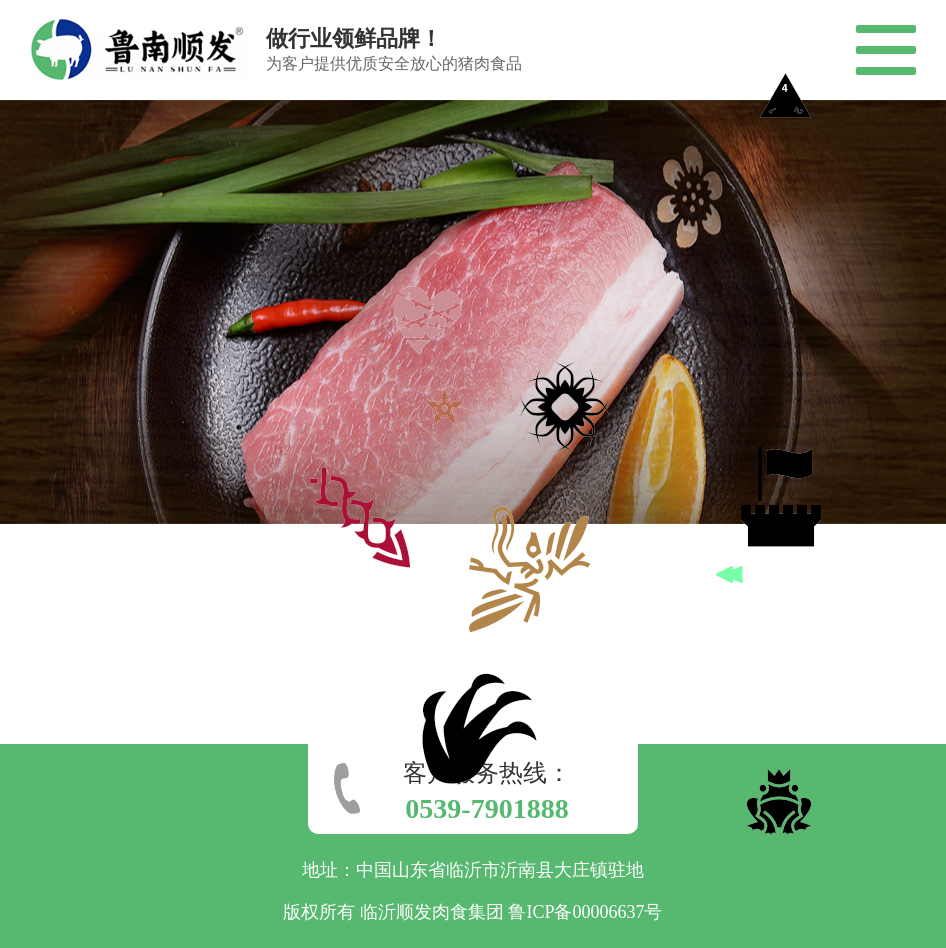 The width and height of the screenshot is (946, 948). Describe the element at coordinates (729, 574) in the screenshot. I see `rewind or skip backward in media playback` at that location.